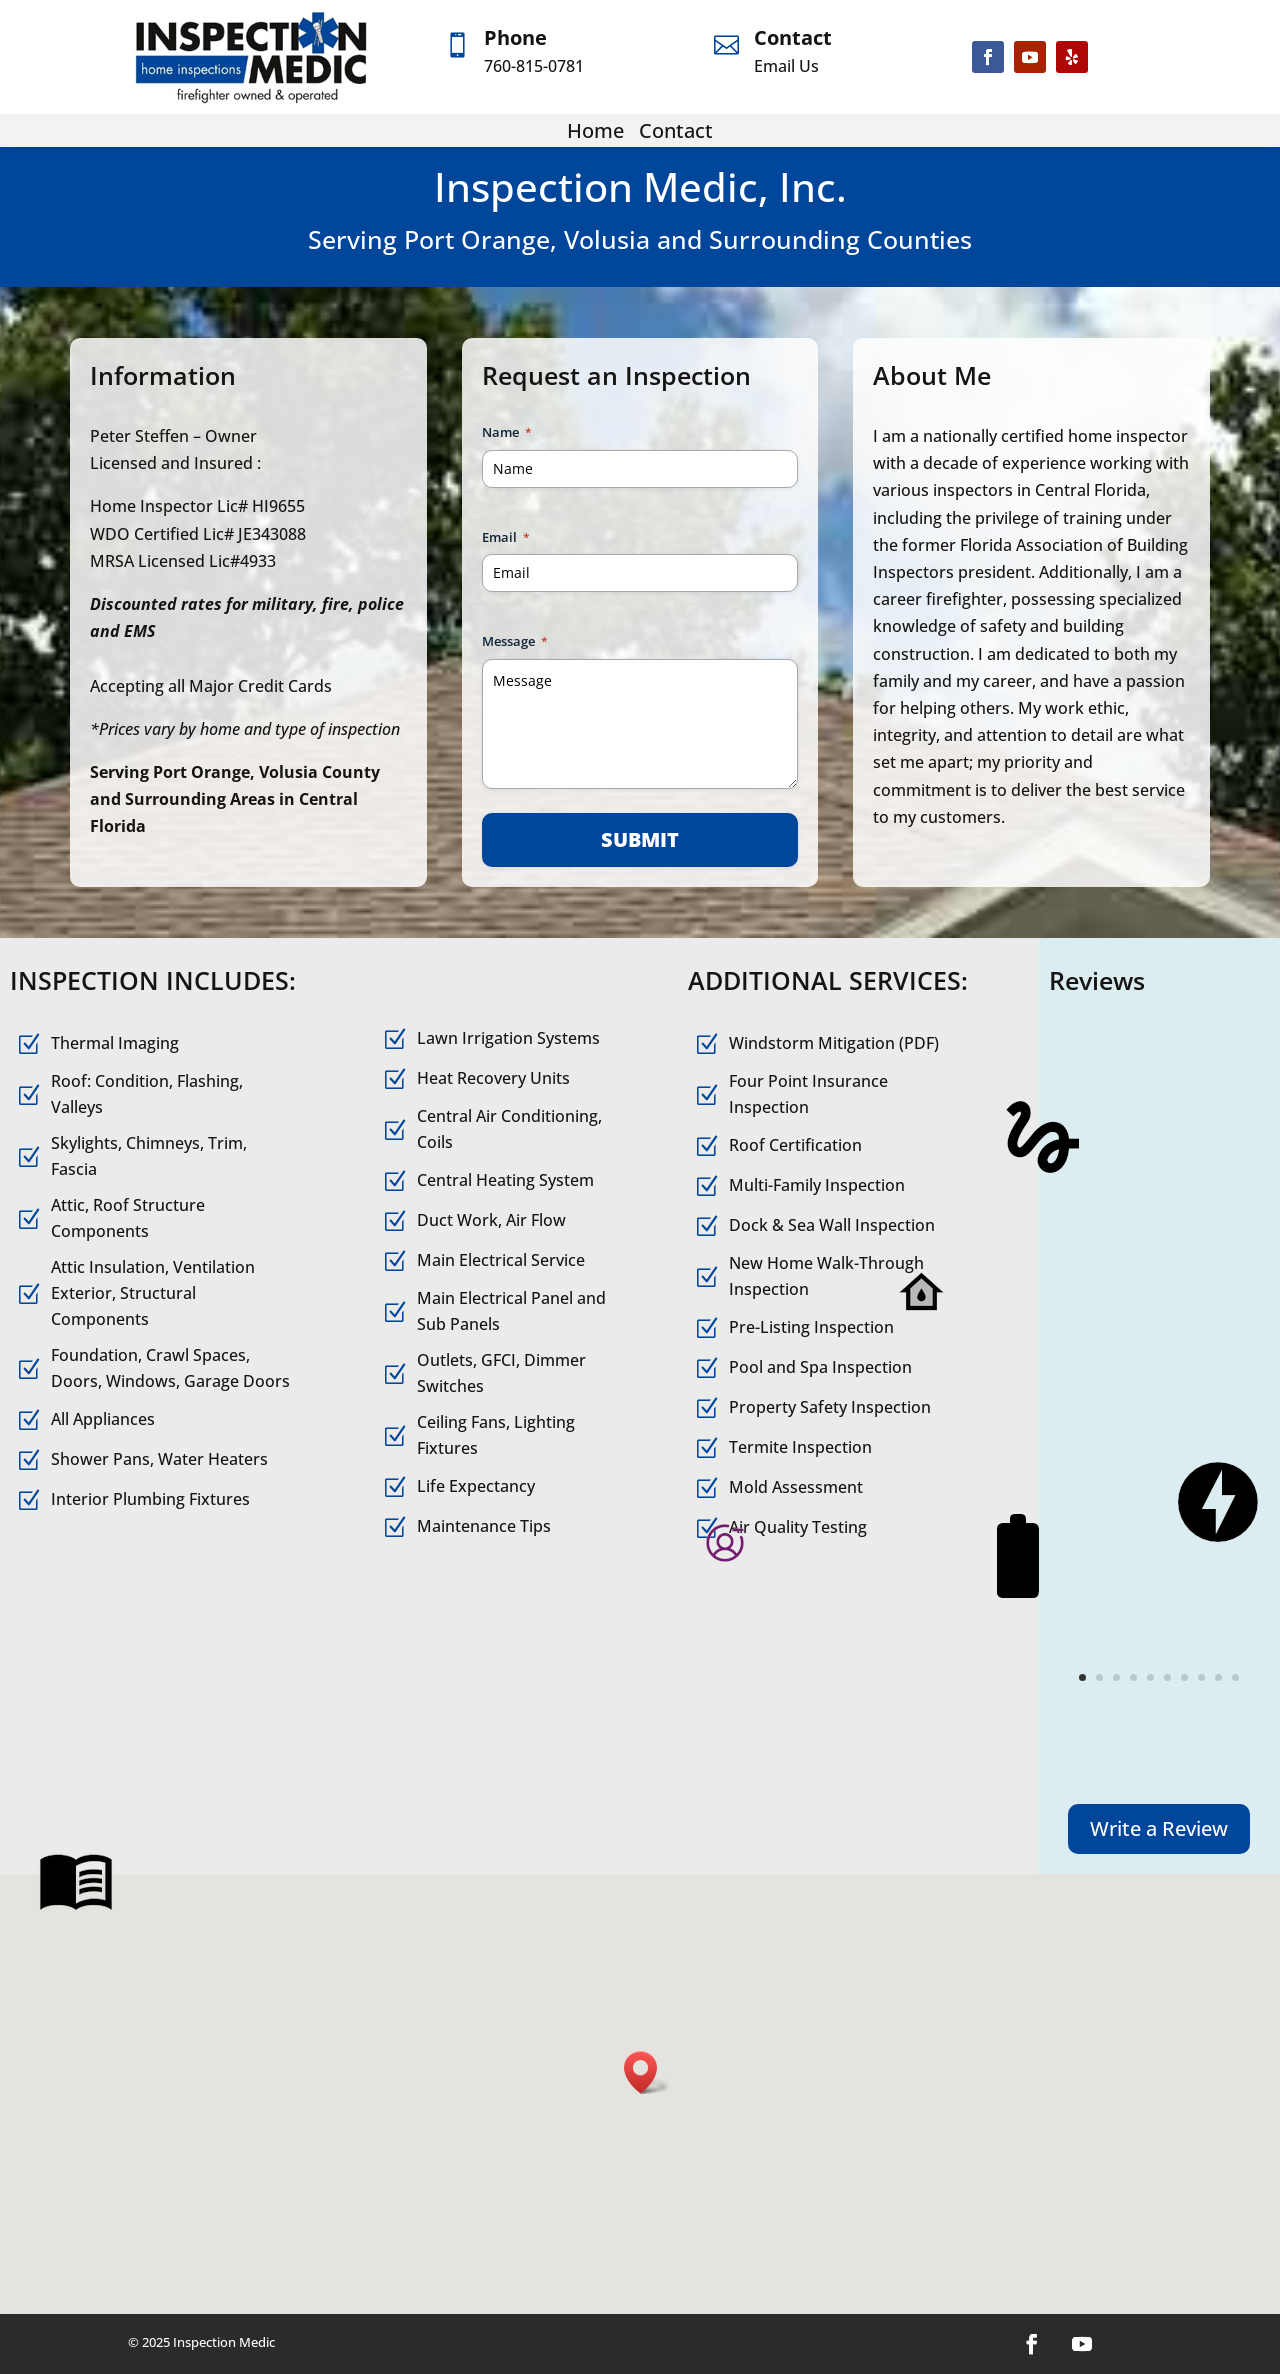 Image resolution: width=1280 pixels, height=2374 pixels. I want to click on indicates offline mode or cached content available, so click(1218, 1502).